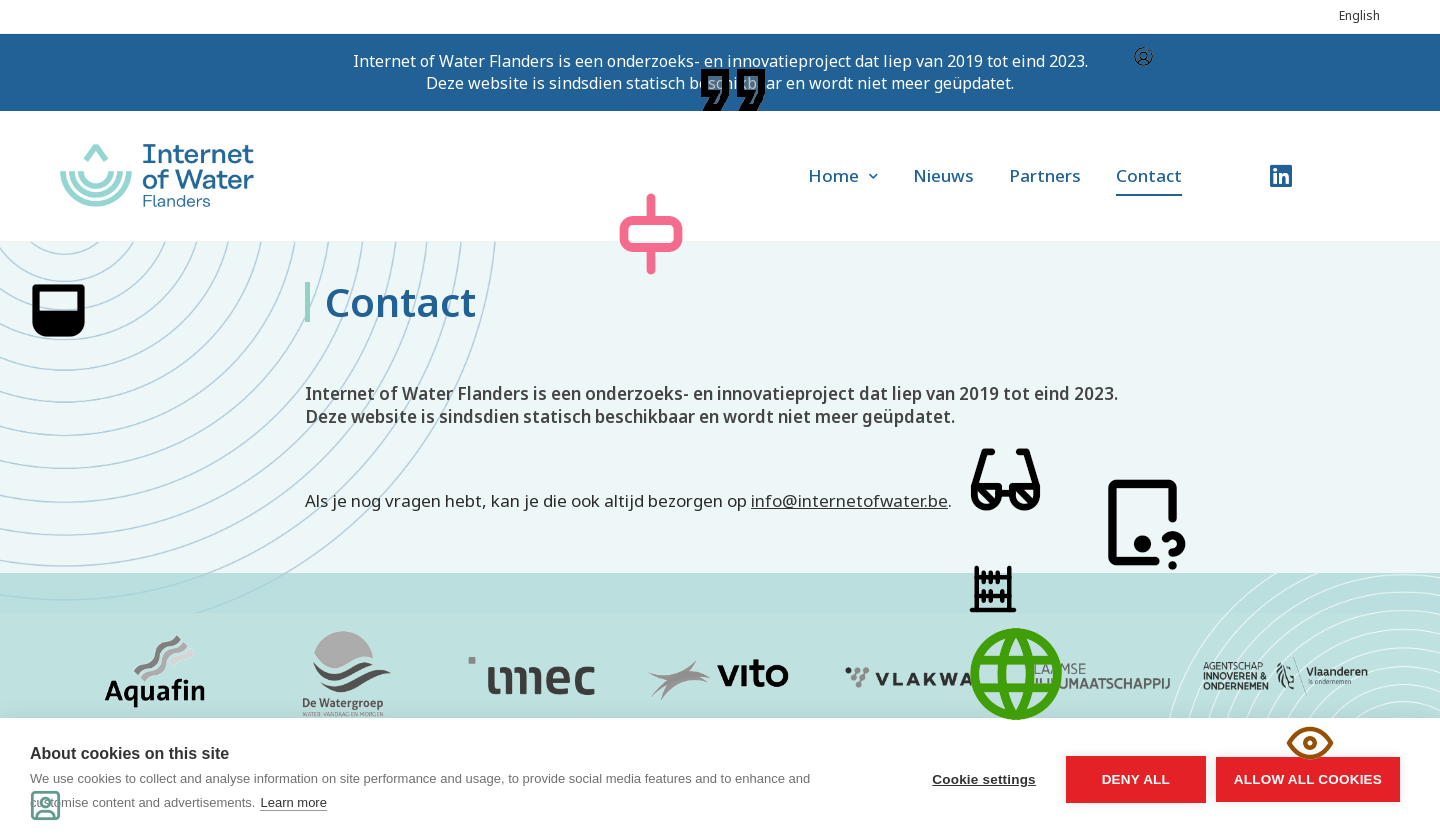 Image resolution: width=1440 pixels, height=840 pixels. What do you see at coordinates (733, 90) in the screenshot?
I see `insert a block quote` at bounding box center [733, 90].